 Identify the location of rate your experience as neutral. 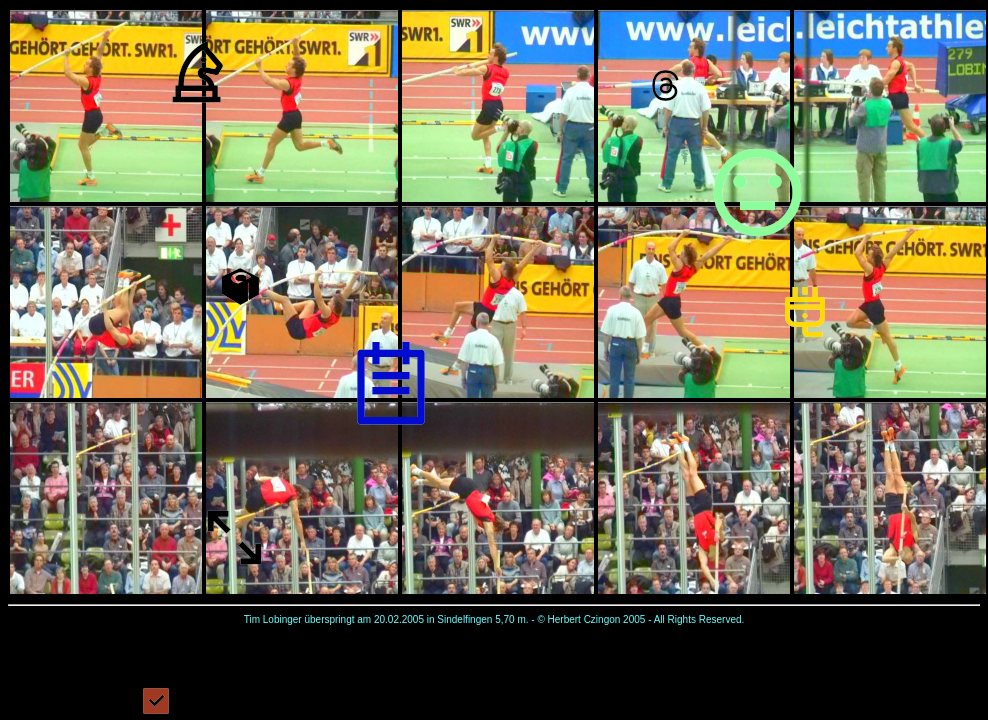
(757, 192).